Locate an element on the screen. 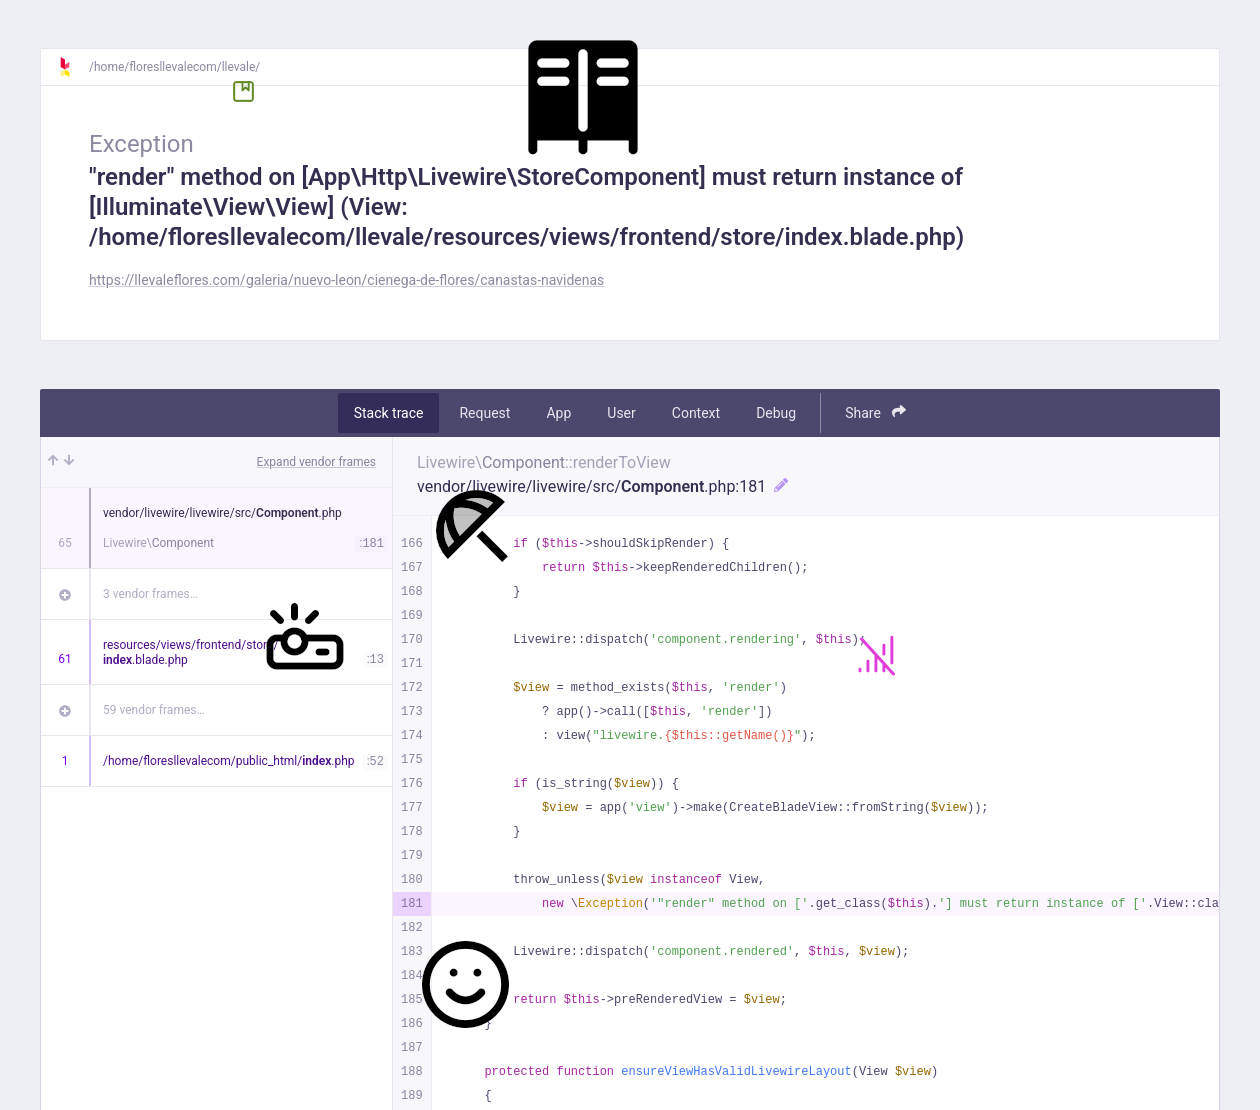 The image size is (1260, 1110). no cellular signal available is located at coordinates (877, 656).